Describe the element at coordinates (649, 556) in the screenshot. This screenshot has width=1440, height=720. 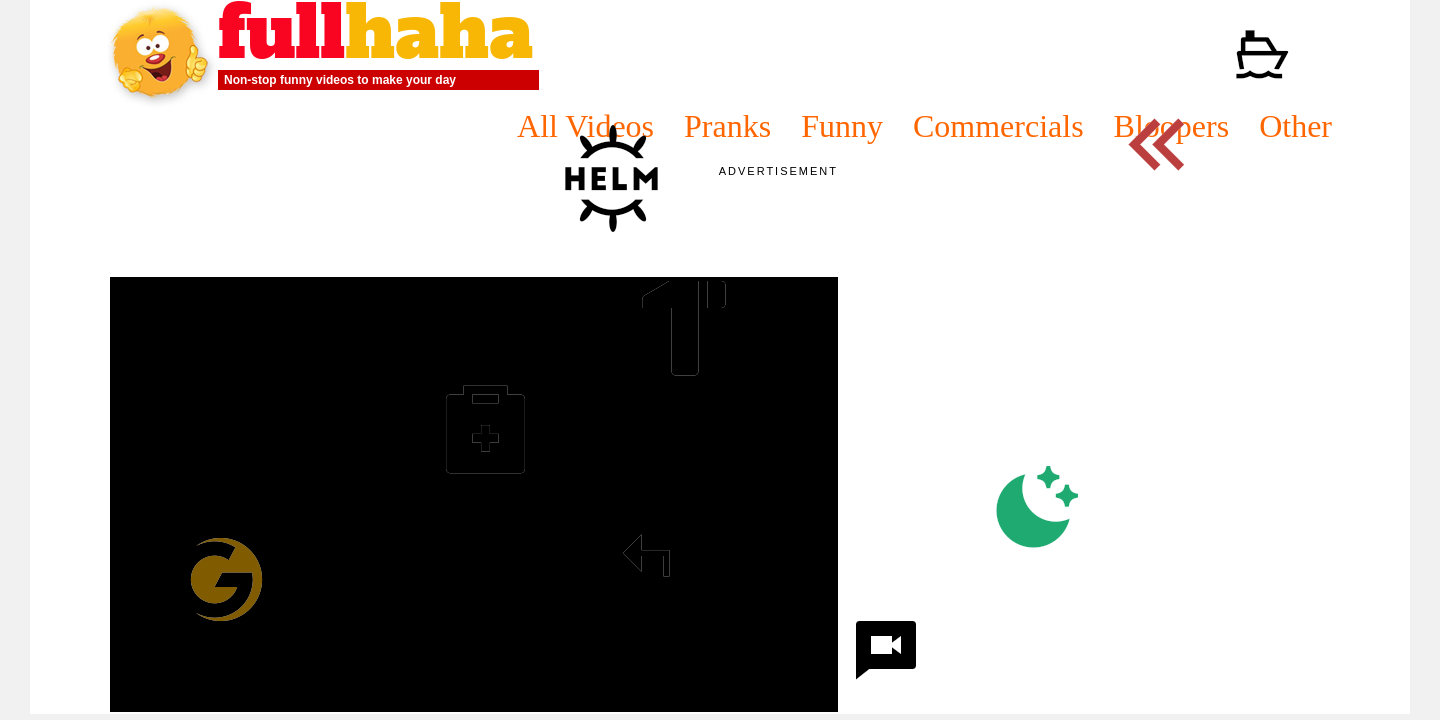
I see `reply to a message` at that location.